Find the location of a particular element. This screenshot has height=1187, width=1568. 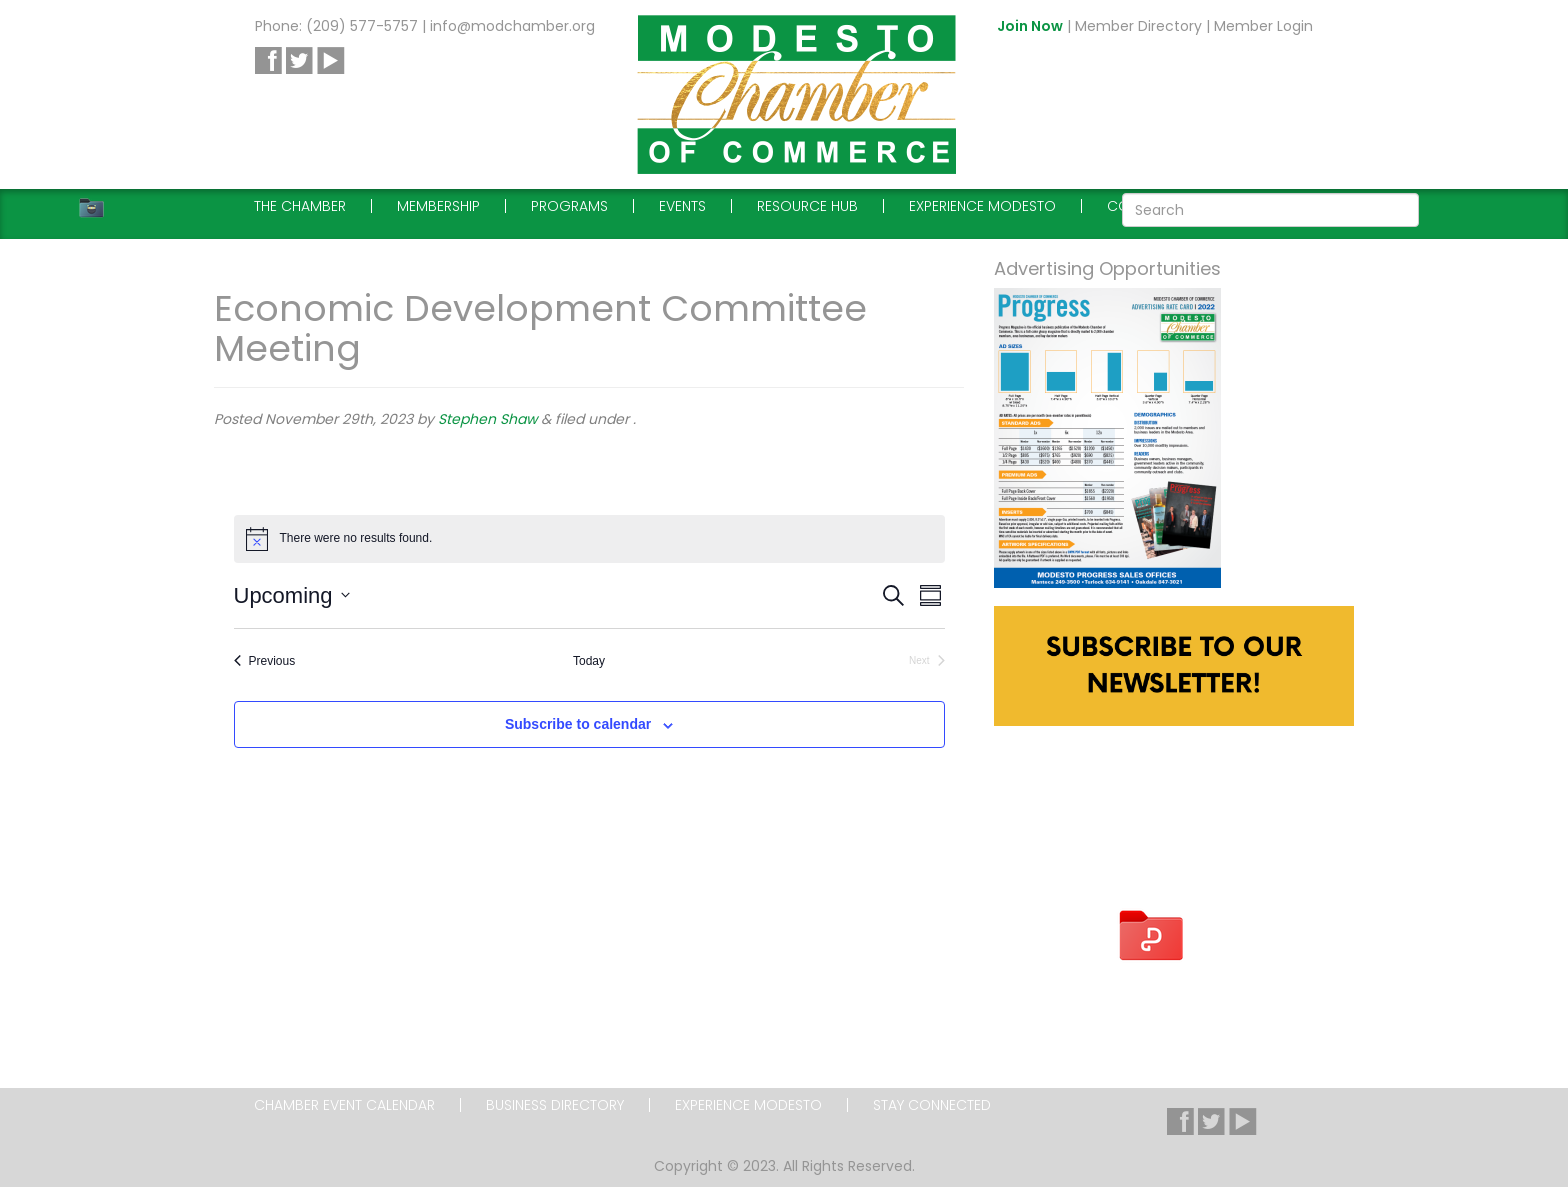

open ninja download manager folder is located at coordinates (91, 208).